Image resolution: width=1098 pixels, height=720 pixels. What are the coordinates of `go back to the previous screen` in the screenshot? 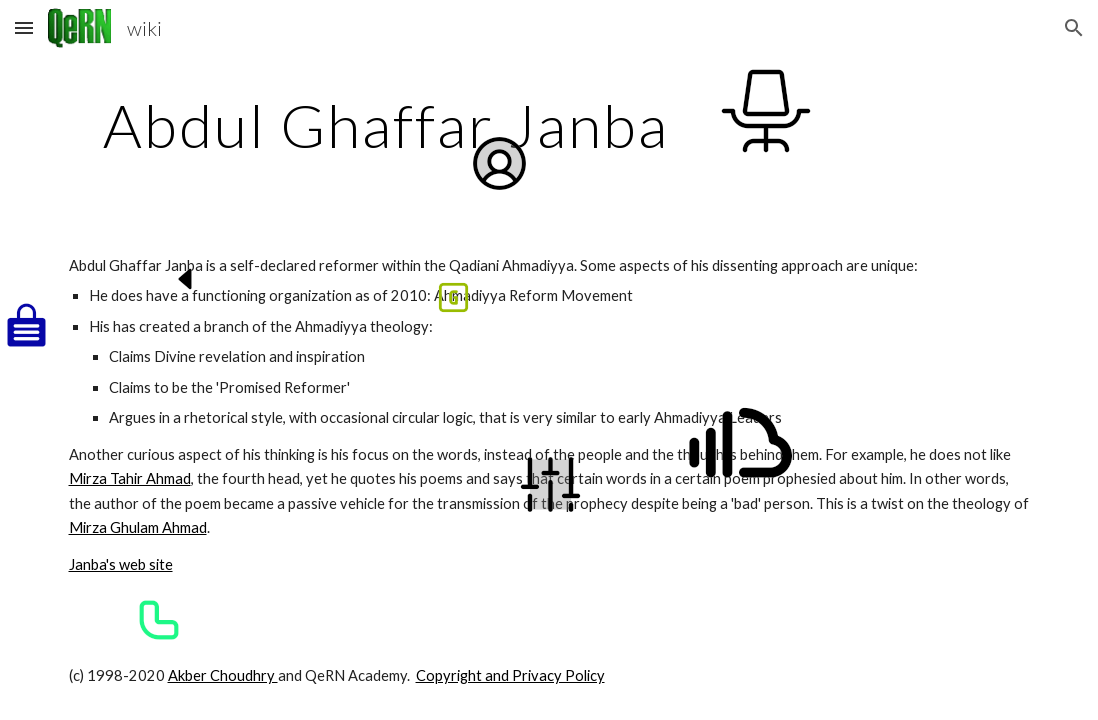 It's located at (185, 279).